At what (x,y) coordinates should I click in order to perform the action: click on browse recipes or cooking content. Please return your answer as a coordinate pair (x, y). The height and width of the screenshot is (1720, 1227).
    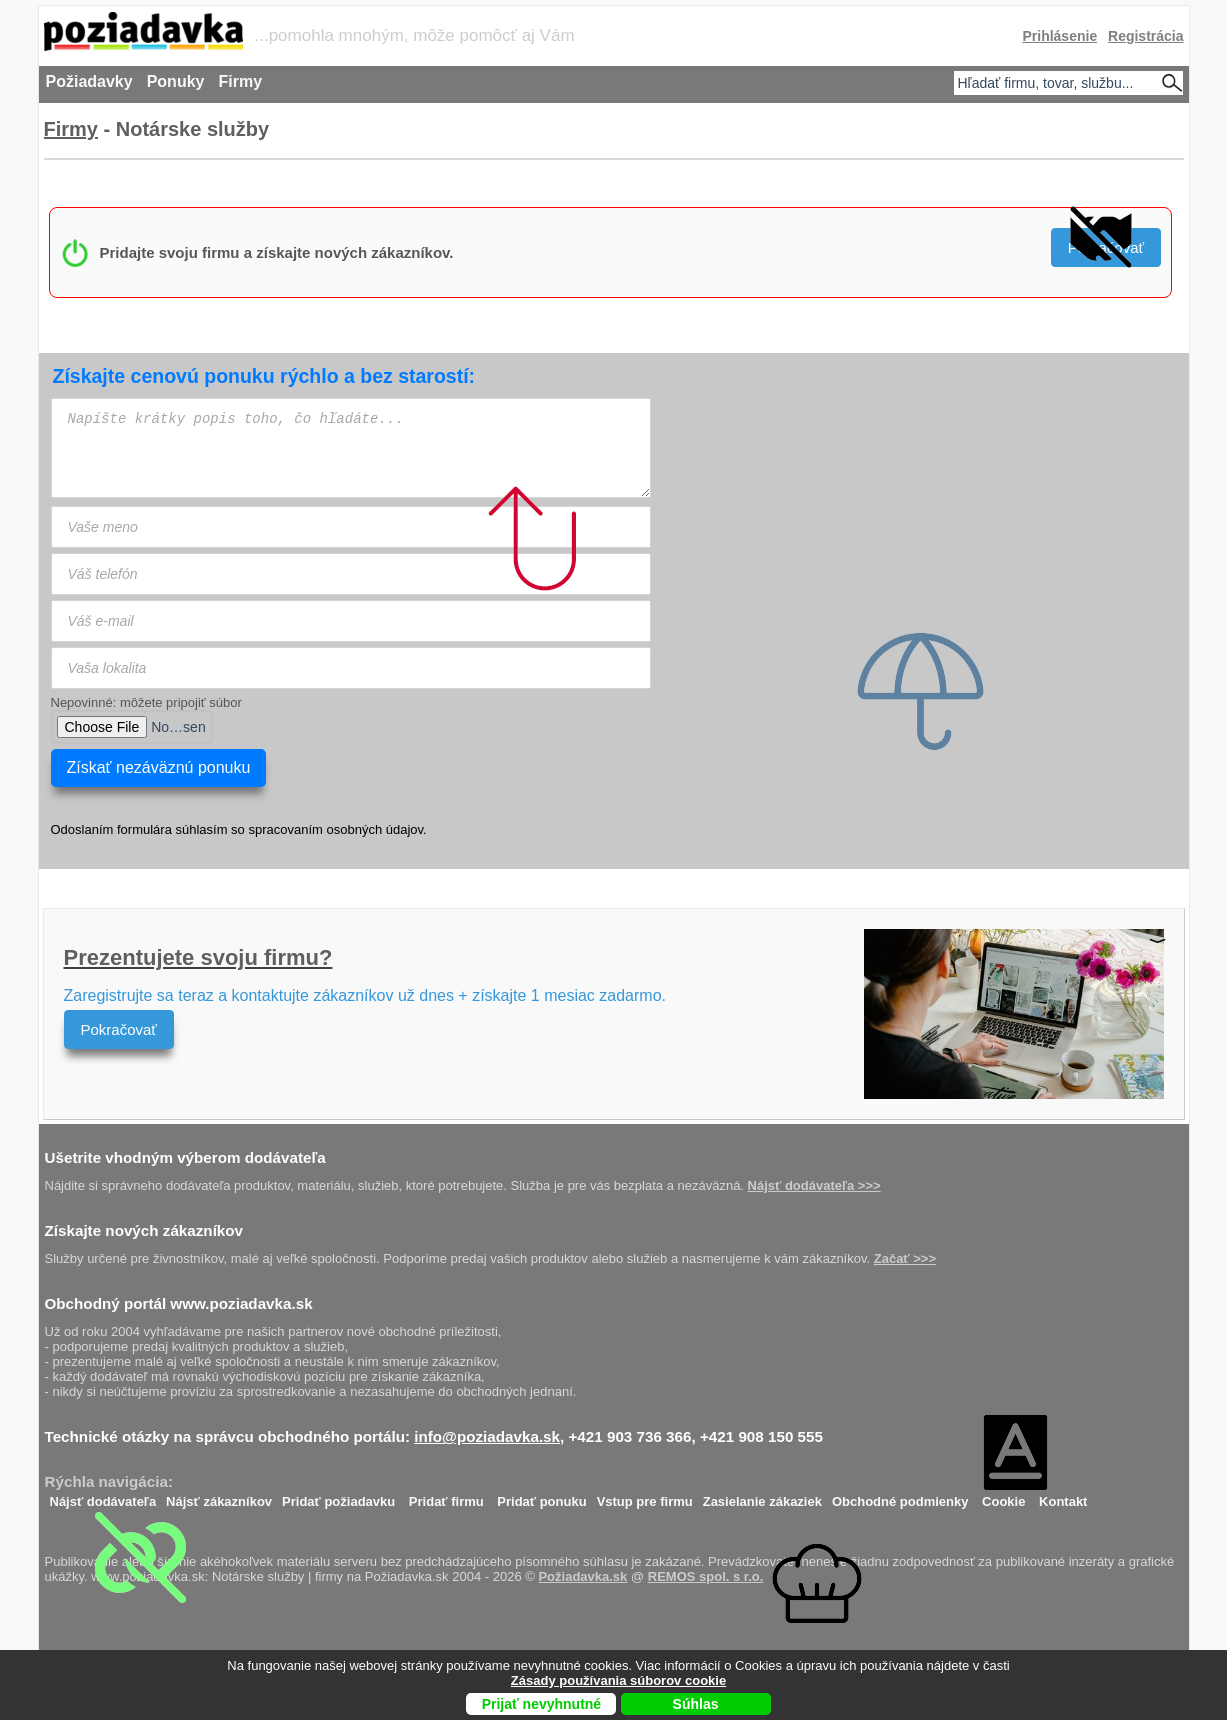
    Looking at the image, I should click on (817, 1585).